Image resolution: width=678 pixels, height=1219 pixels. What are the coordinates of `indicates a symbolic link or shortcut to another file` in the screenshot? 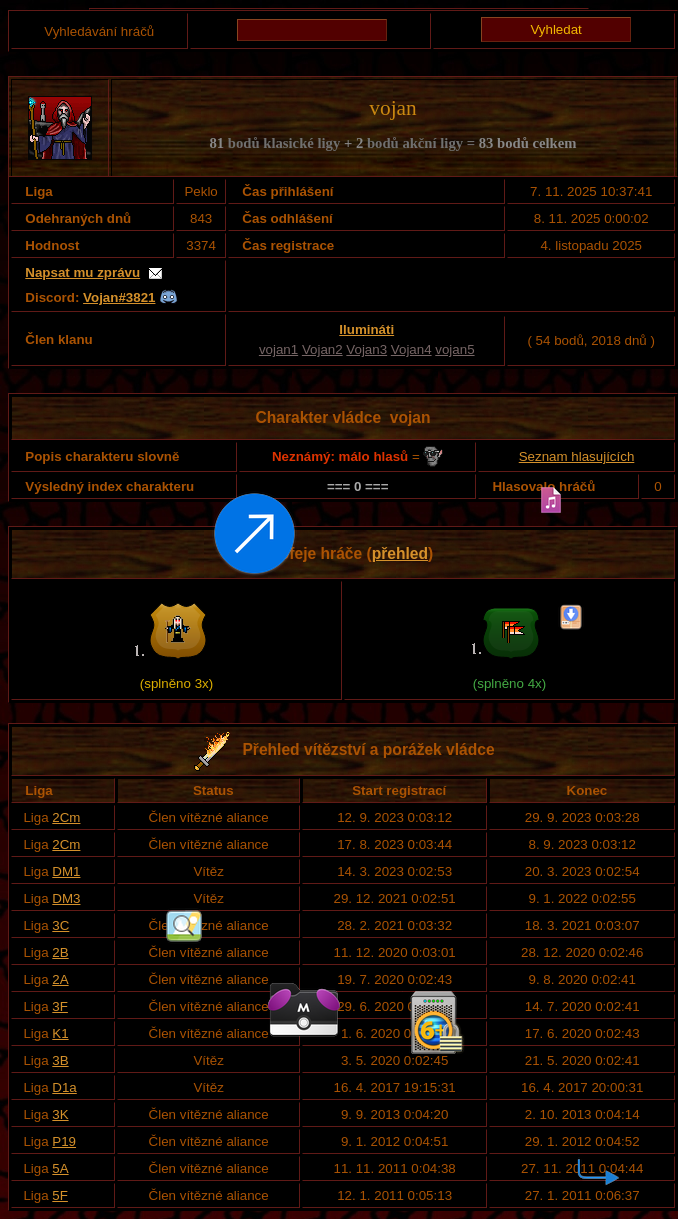 It's located at (254, 533).